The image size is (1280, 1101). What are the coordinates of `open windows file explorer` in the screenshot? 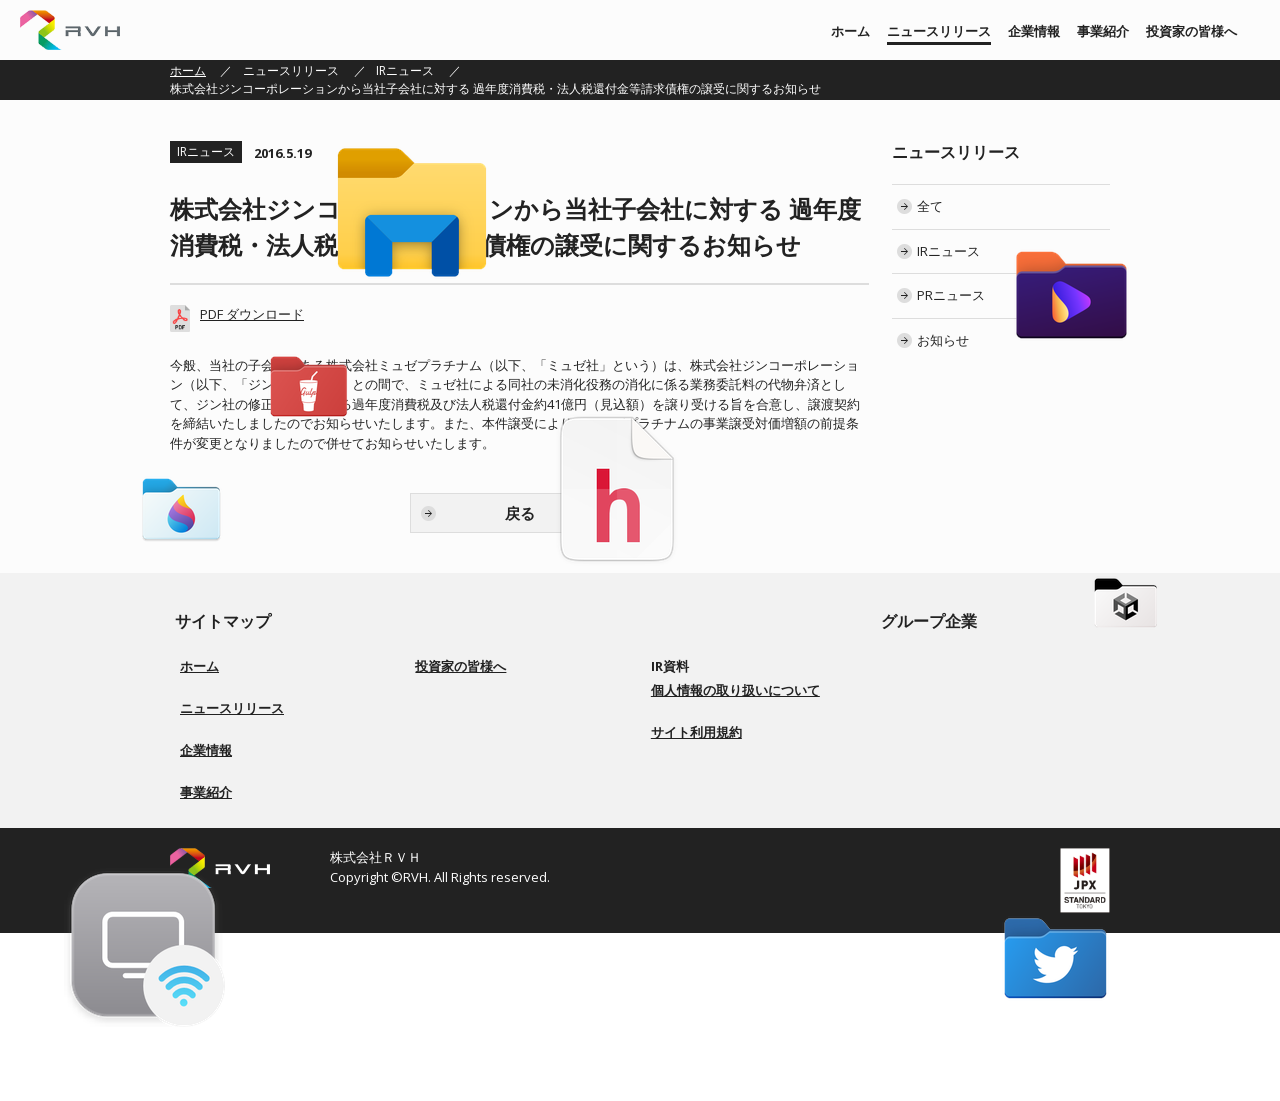 It's located at (412, 210).